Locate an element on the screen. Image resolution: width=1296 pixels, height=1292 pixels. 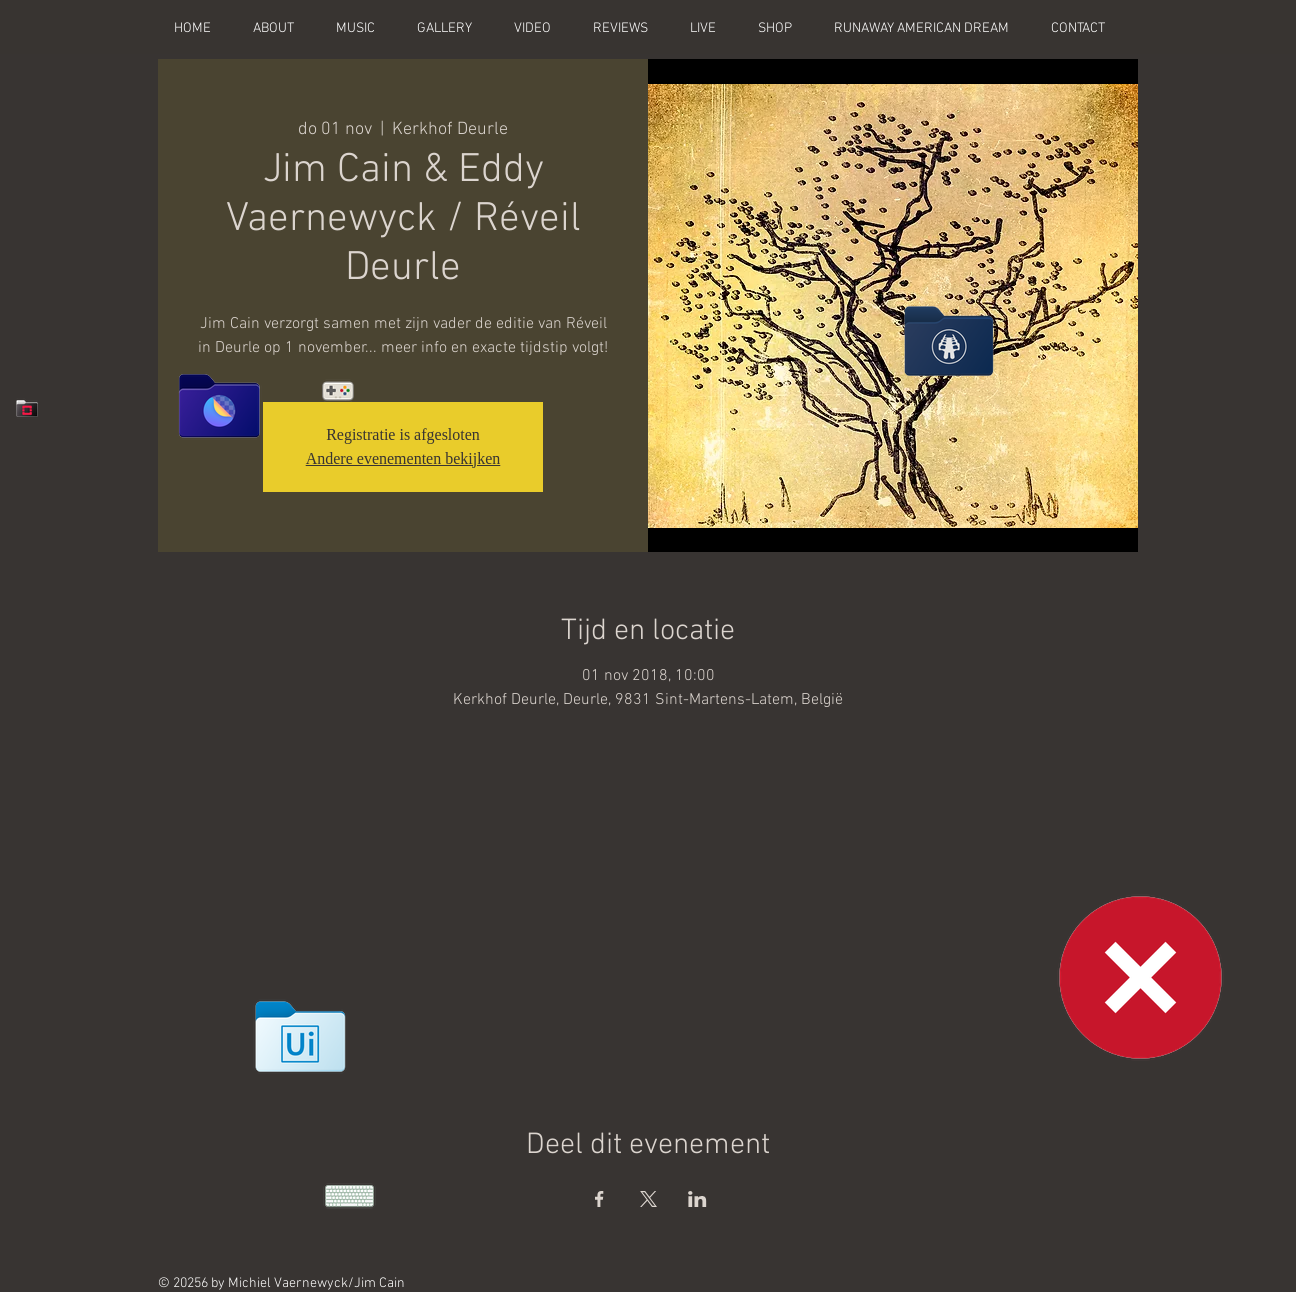
game controller input device detected is located at coordinates (338, 391).